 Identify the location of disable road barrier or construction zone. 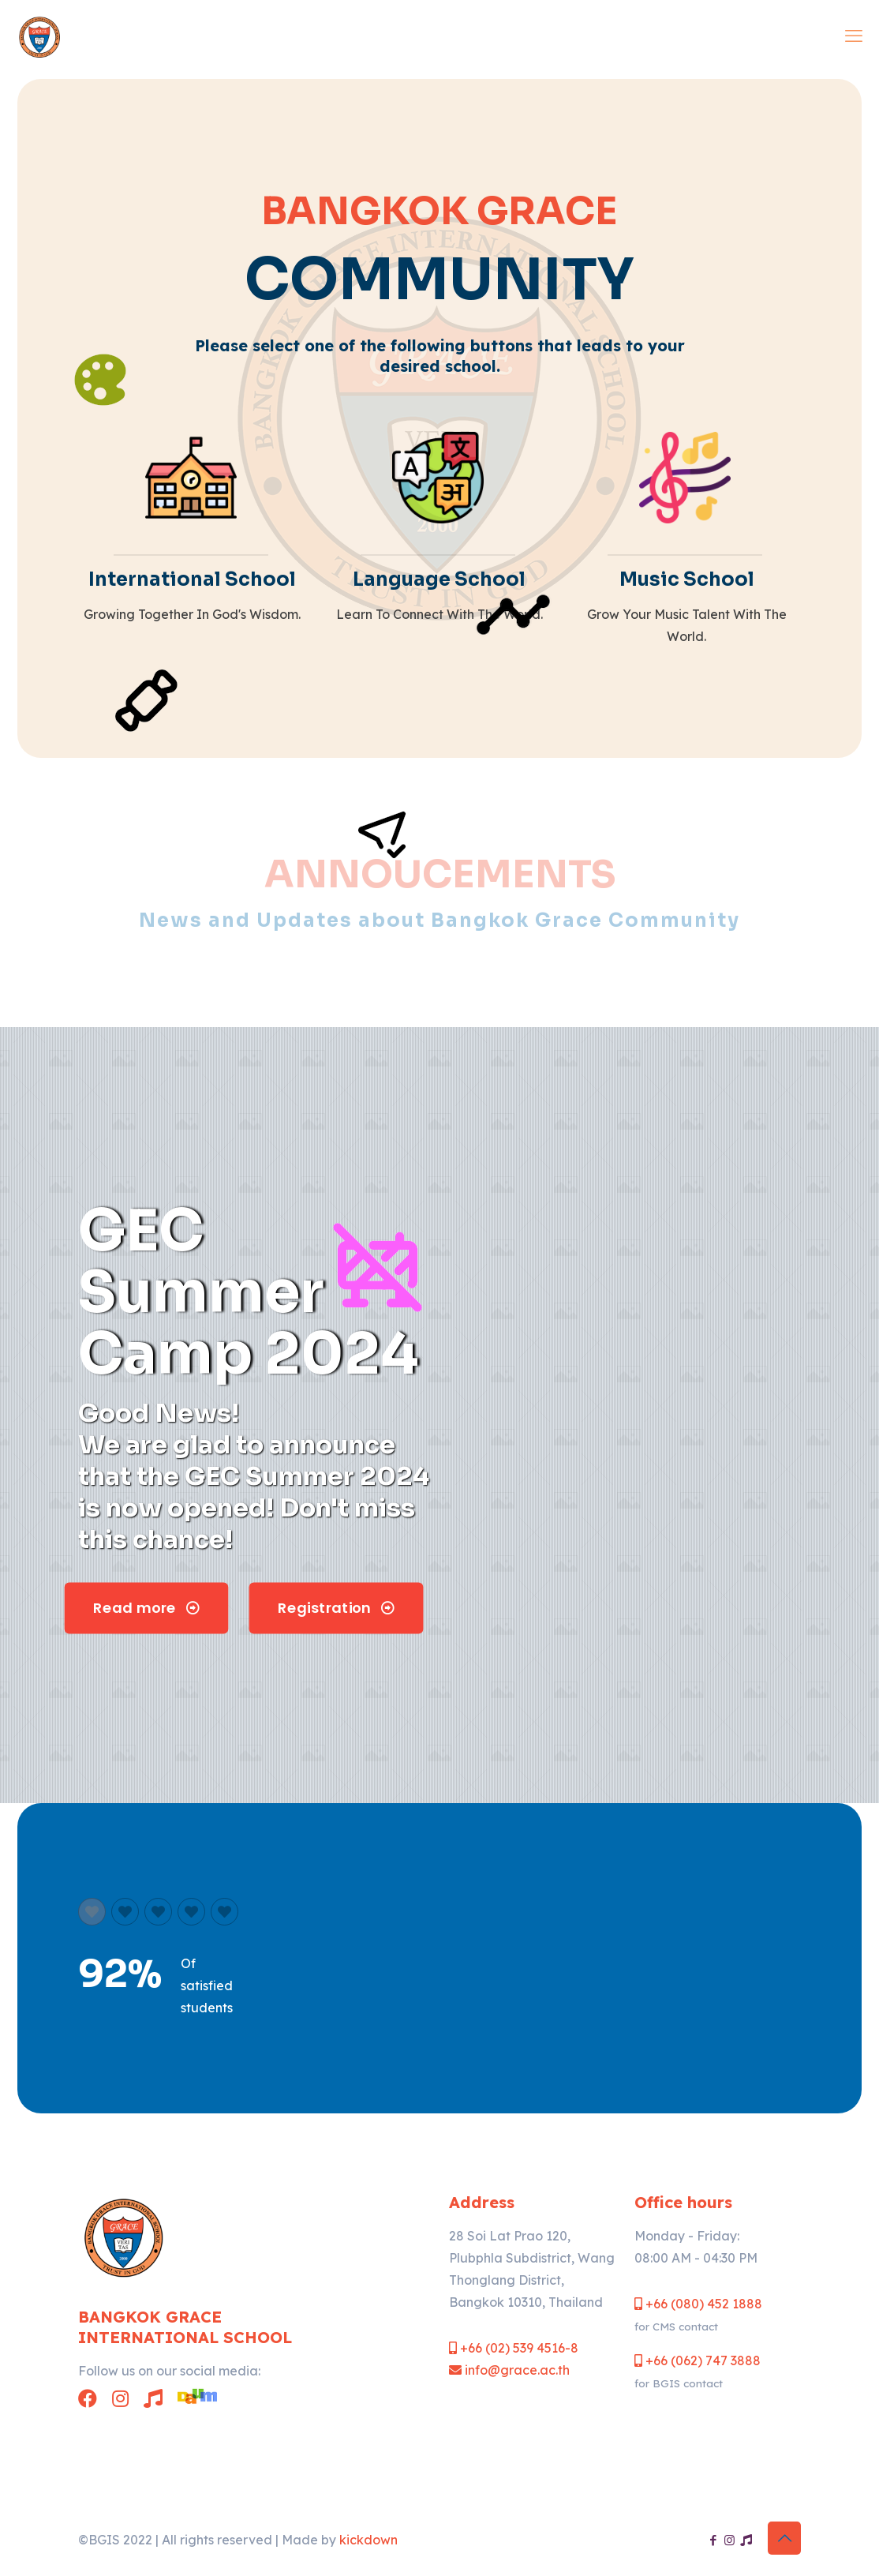
(377, 1267).